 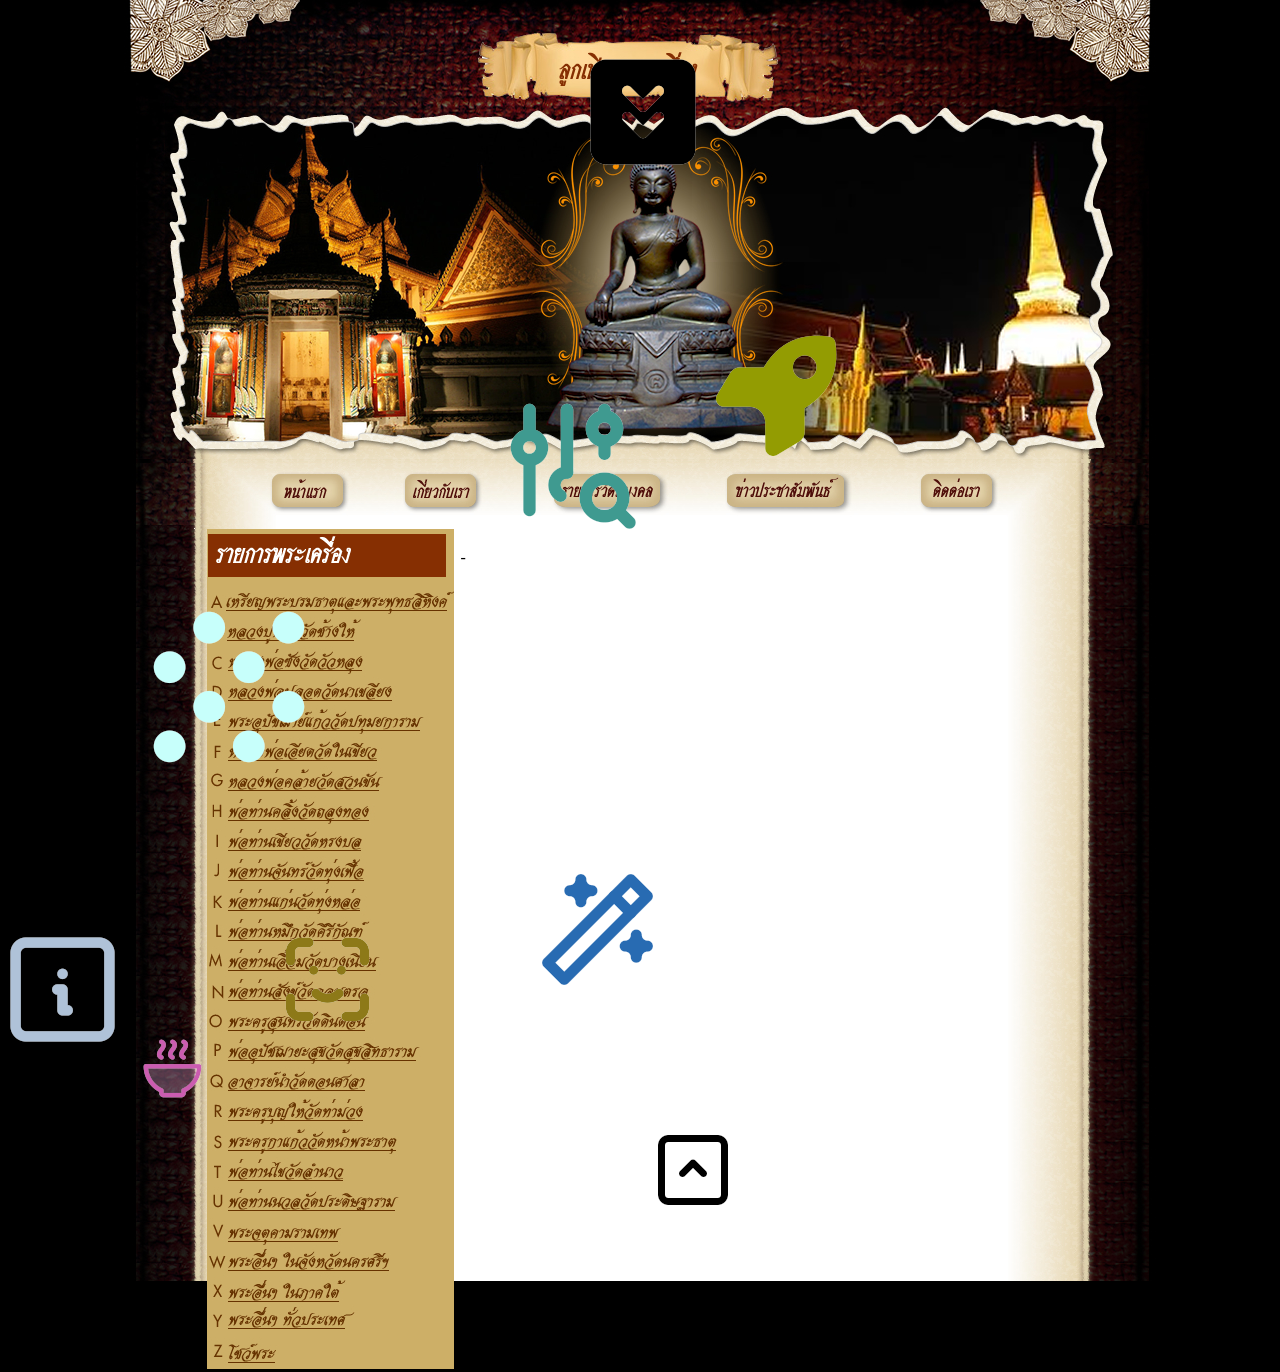 What do you see at coordinates (781, 391) in the screenshot?
I see `launch or deploy an application` at bounding box center [781, 391].